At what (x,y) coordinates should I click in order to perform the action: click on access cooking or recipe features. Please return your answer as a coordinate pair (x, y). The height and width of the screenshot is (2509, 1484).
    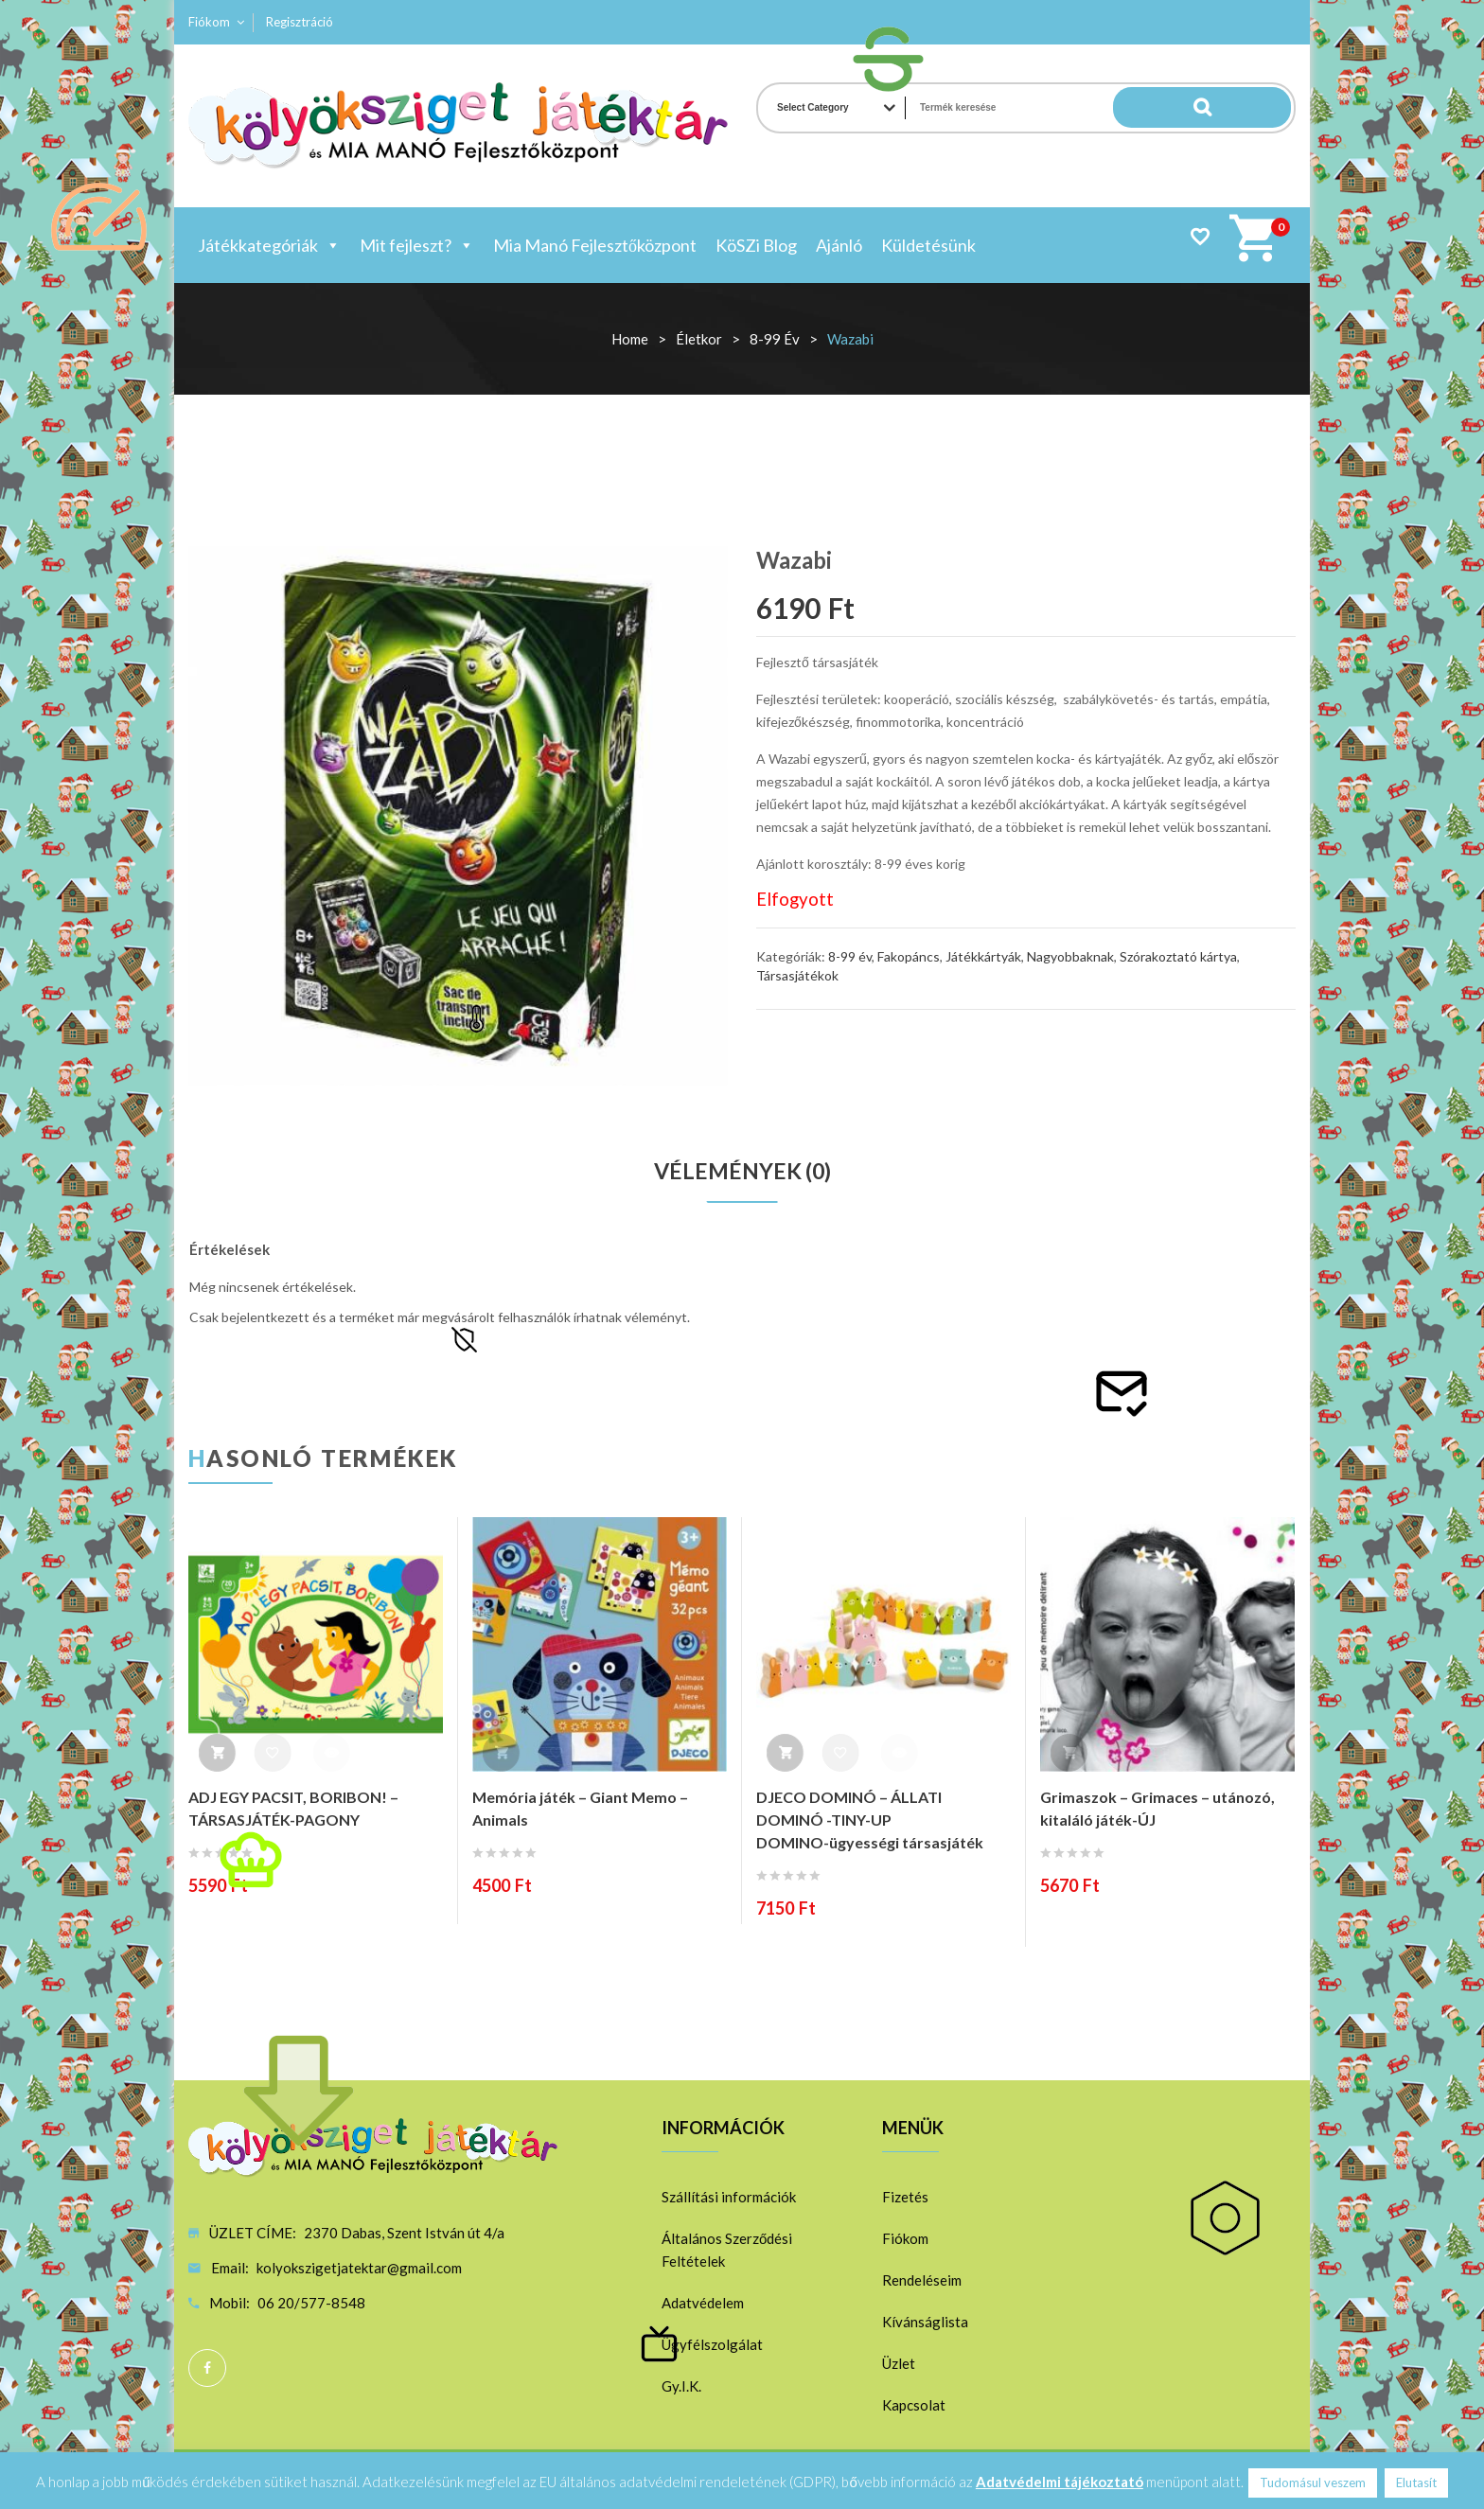
    Looking at the image, I should click on (251, 1861).